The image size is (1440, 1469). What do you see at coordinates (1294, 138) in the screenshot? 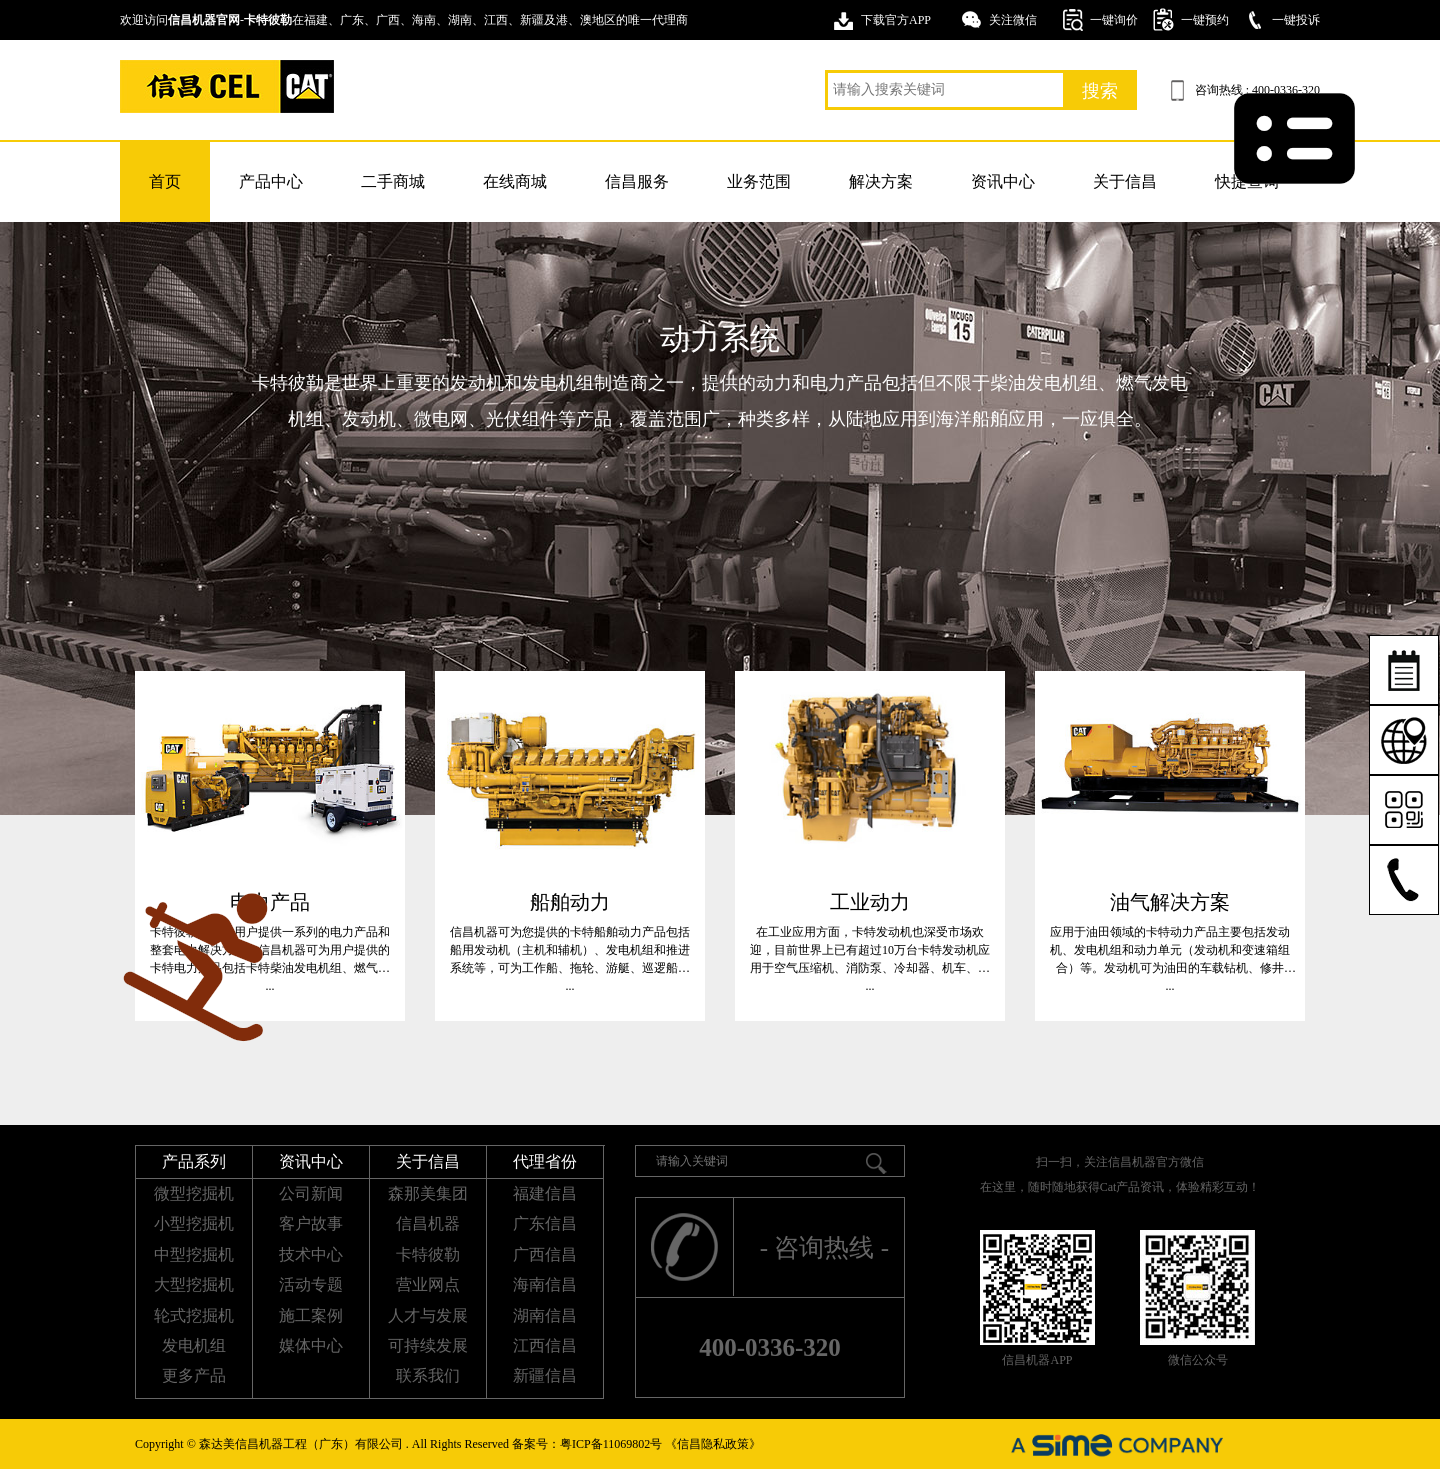
I see `view list or menu items` at bounding box center [1294, 138].